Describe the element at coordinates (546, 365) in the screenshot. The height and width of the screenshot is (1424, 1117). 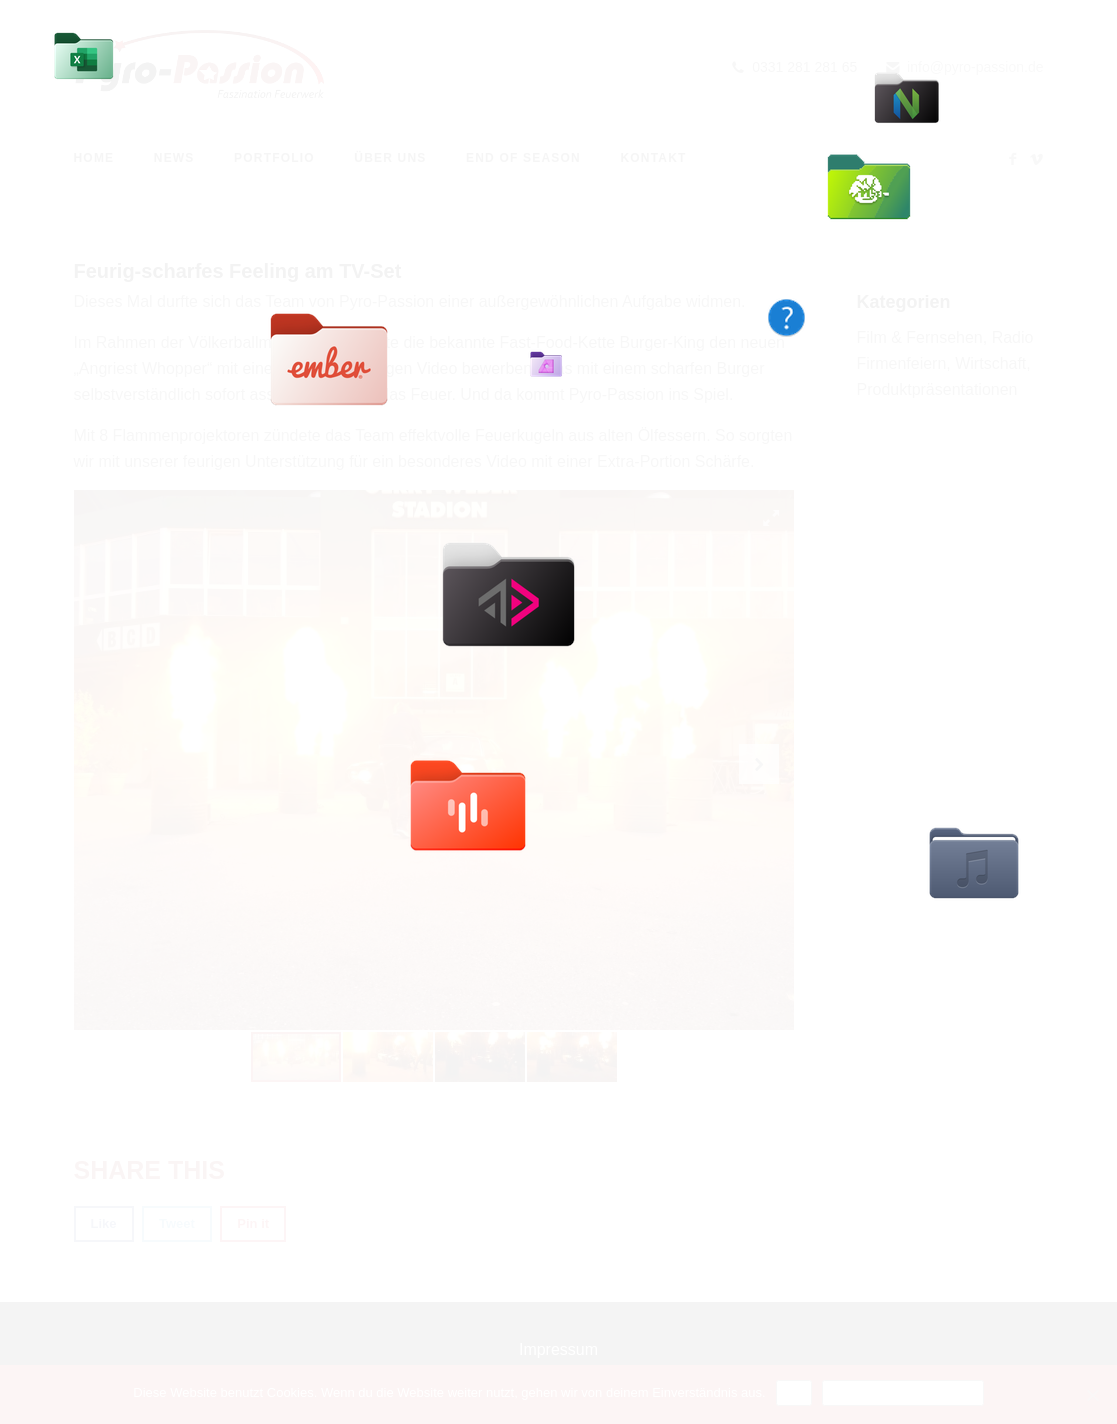
I see `open affinity photo project files folder` at that location.